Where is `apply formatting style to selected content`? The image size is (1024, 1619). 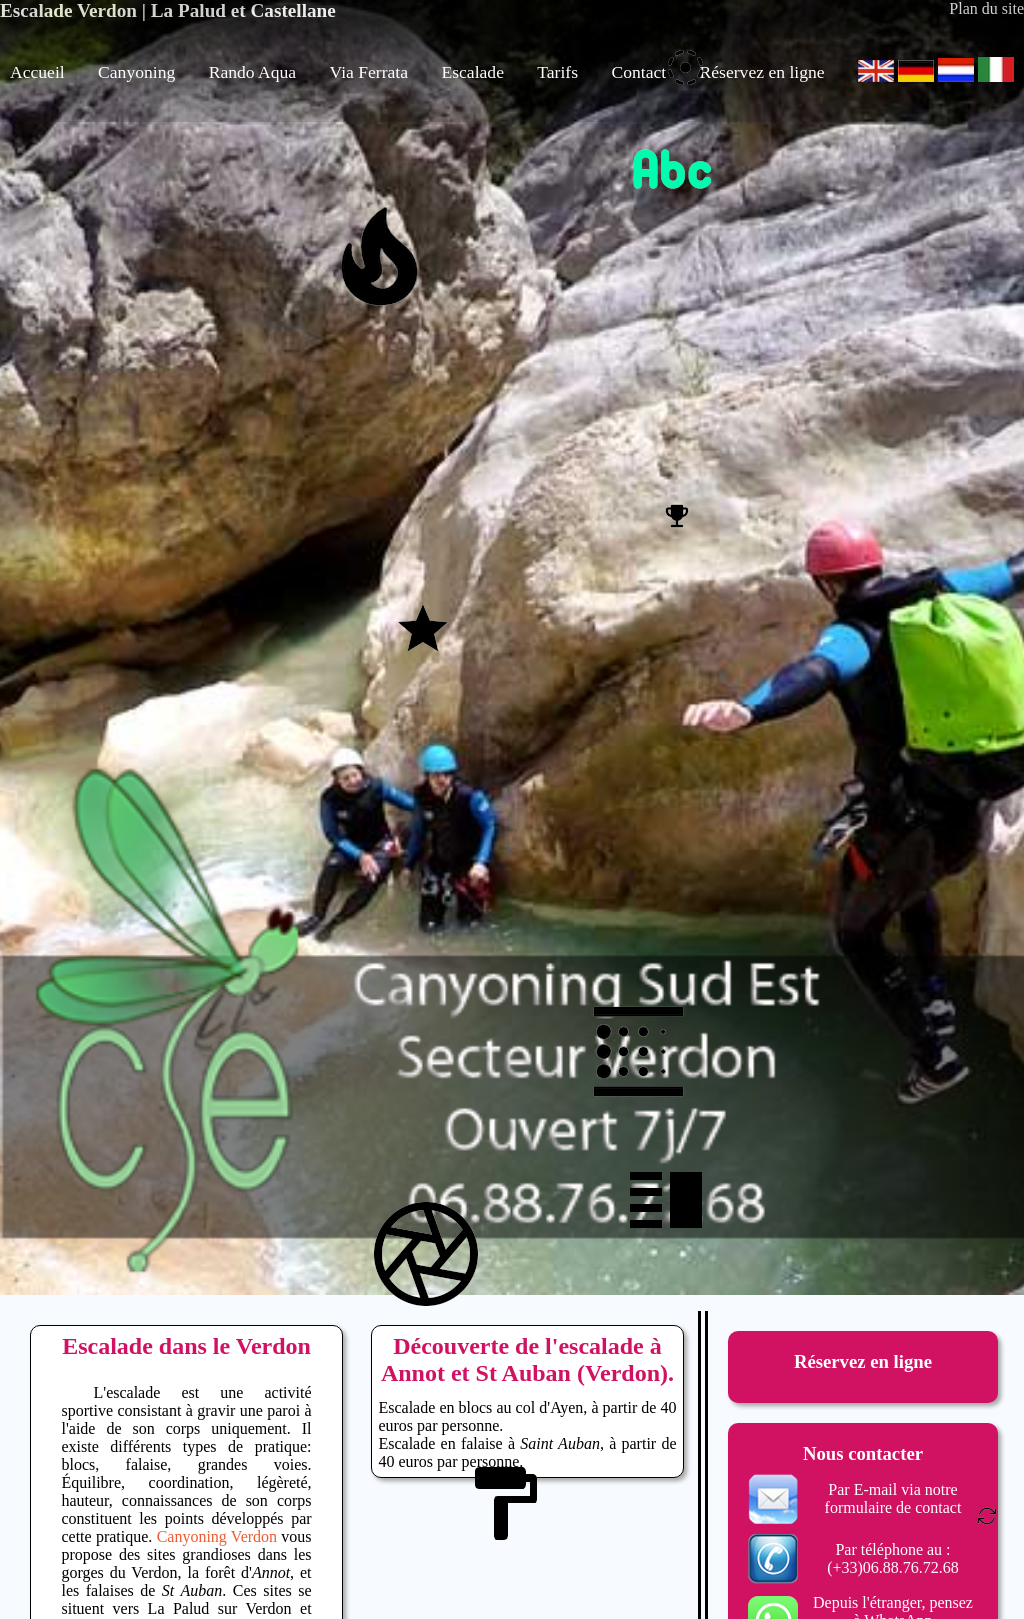
apply formatting style to selected content is located at coordinates (504, 1503).